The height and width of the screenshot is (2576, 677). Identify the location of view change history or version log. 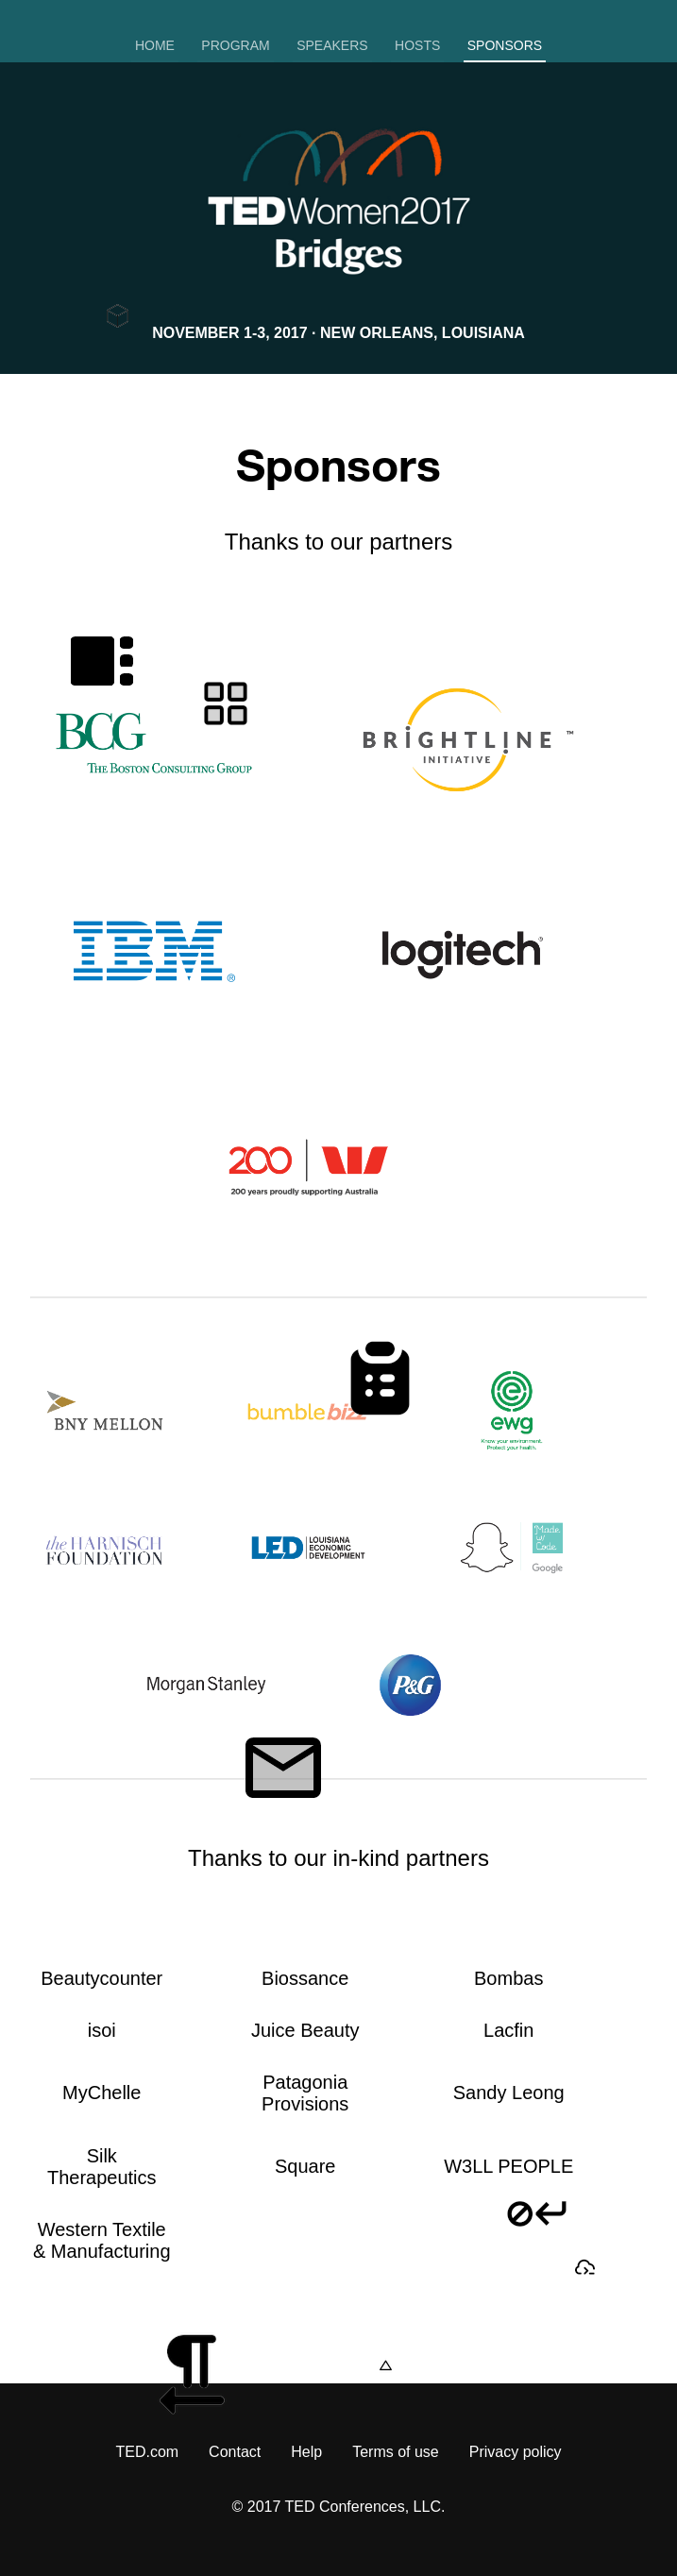
(385, 2364).